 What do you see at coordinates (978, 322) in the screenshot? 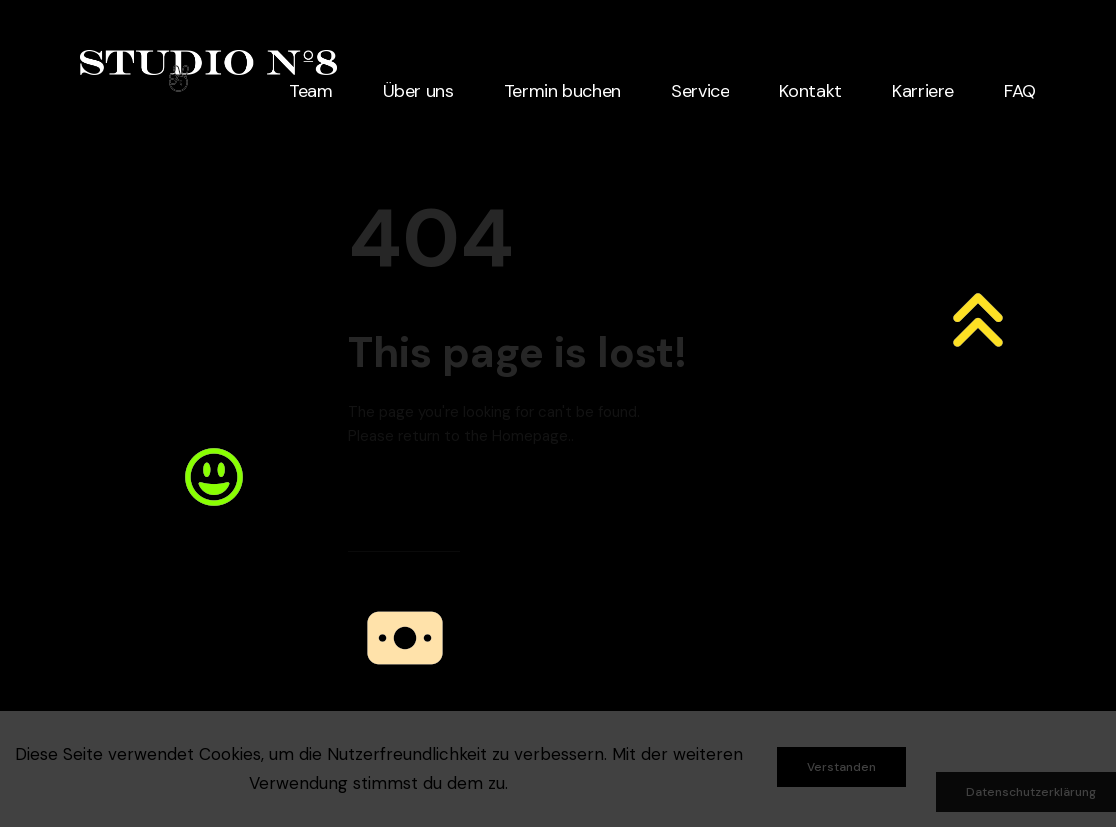
I see `scroll to top of page` at bounding box center [978, 322].